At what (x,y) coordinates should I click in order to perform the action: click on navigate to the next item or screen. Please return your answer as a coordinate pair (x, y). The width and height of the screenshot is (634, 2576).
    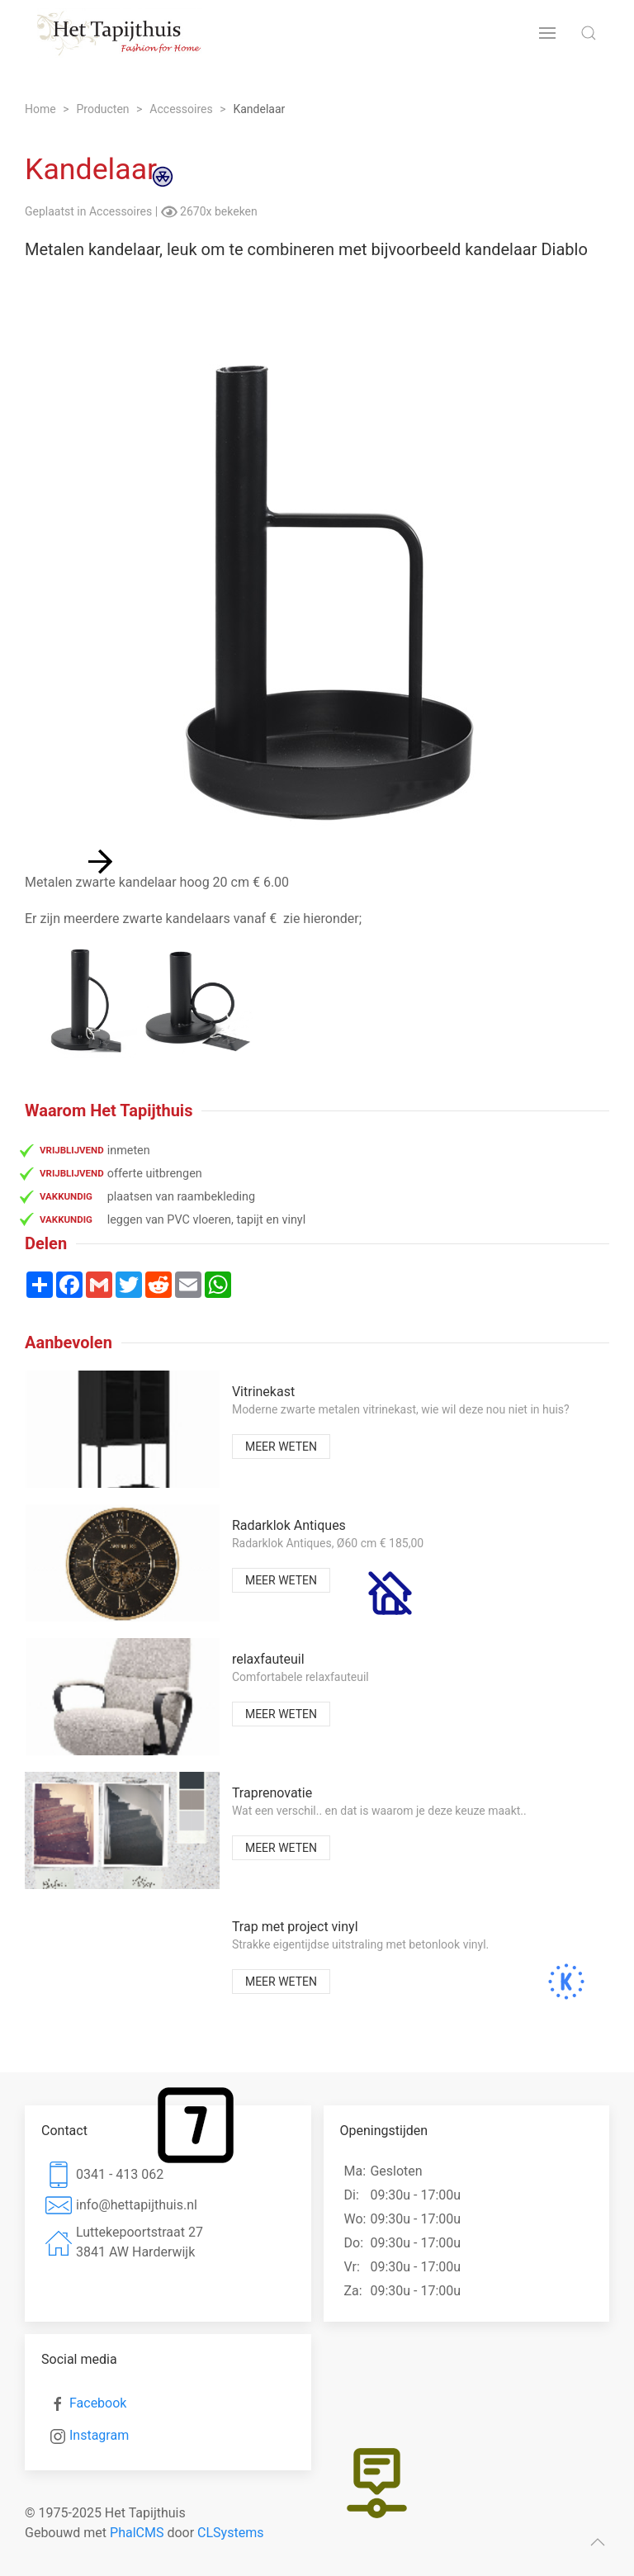
    Looking at the image, I should click on (100, 861).